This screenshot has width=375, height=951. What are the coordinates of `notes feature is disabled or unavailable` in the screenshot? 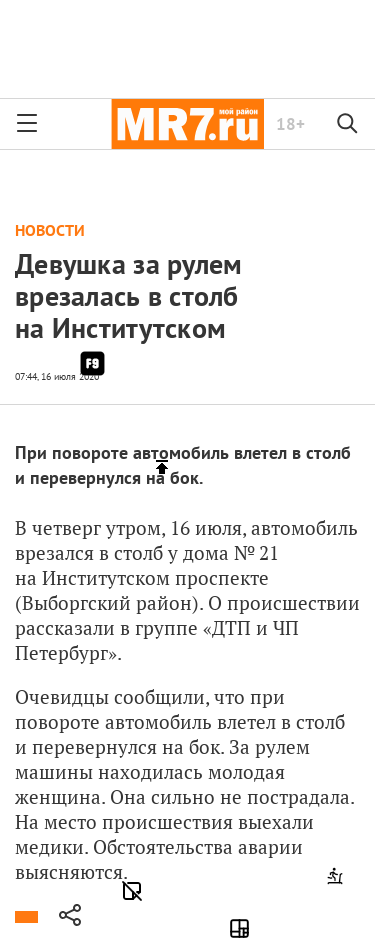 It's located at (132, 891).